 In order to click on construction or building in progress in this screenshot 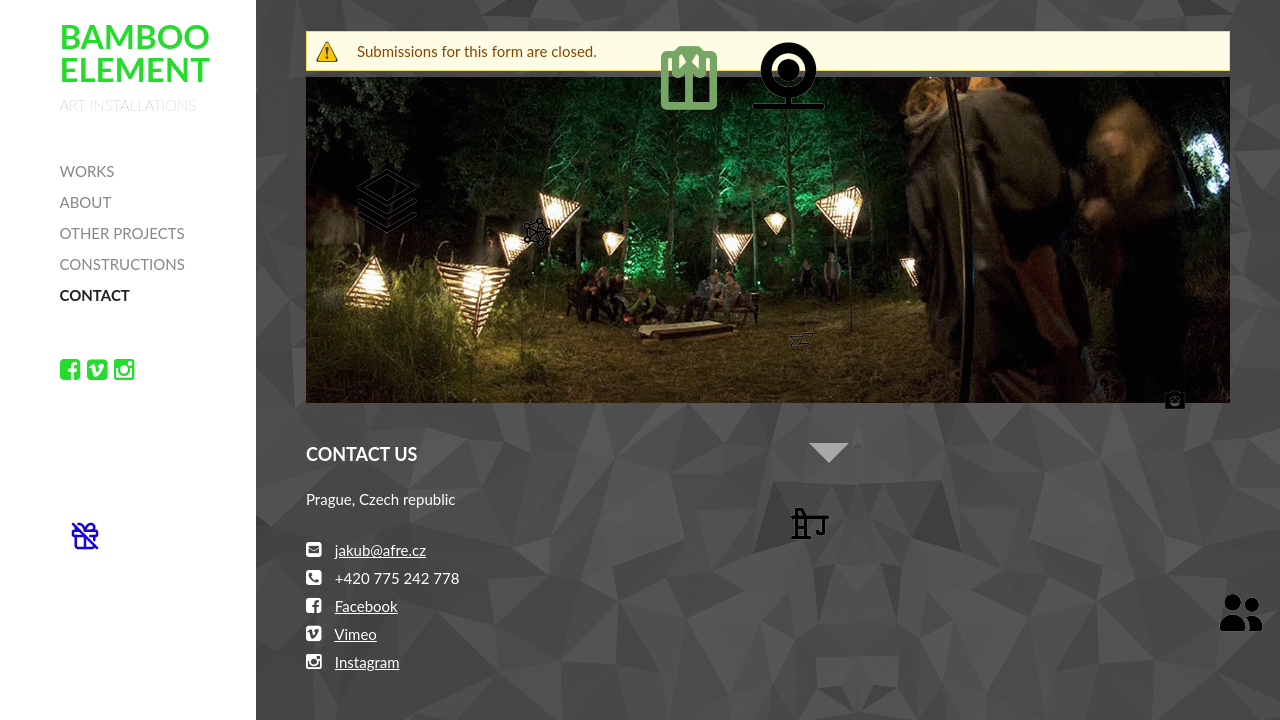, I will do `click(809, 523)`.